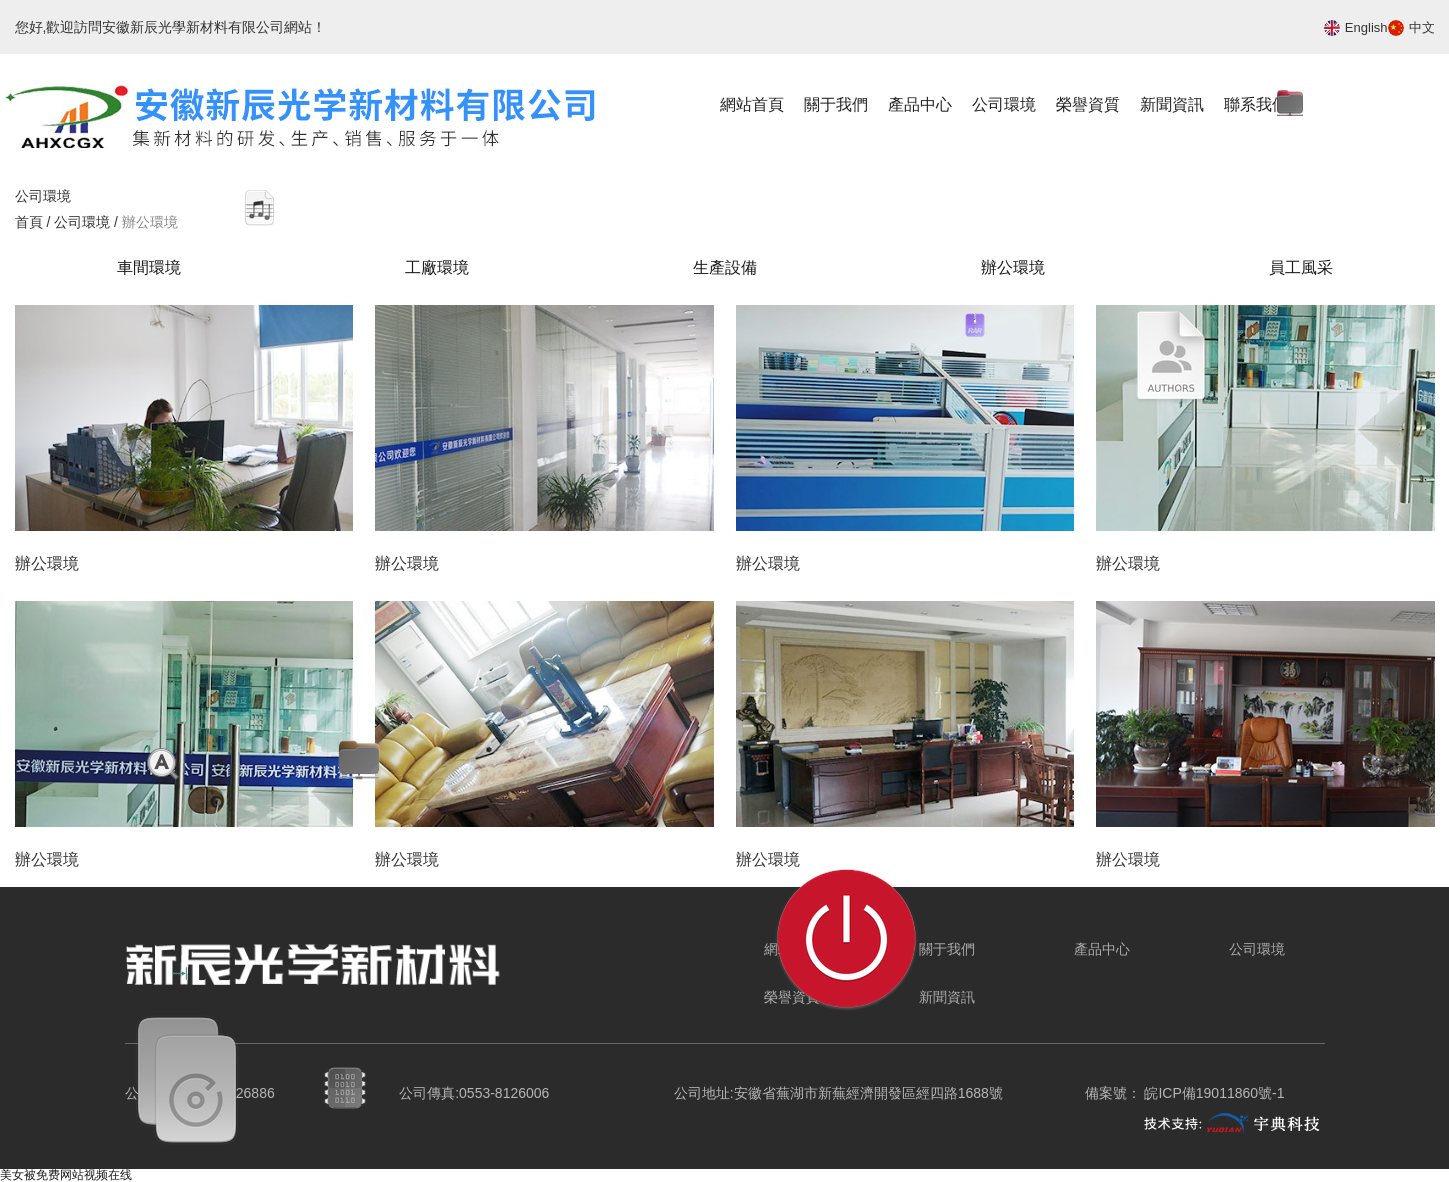  I want to click on search for files or documents, so click(163, 764).